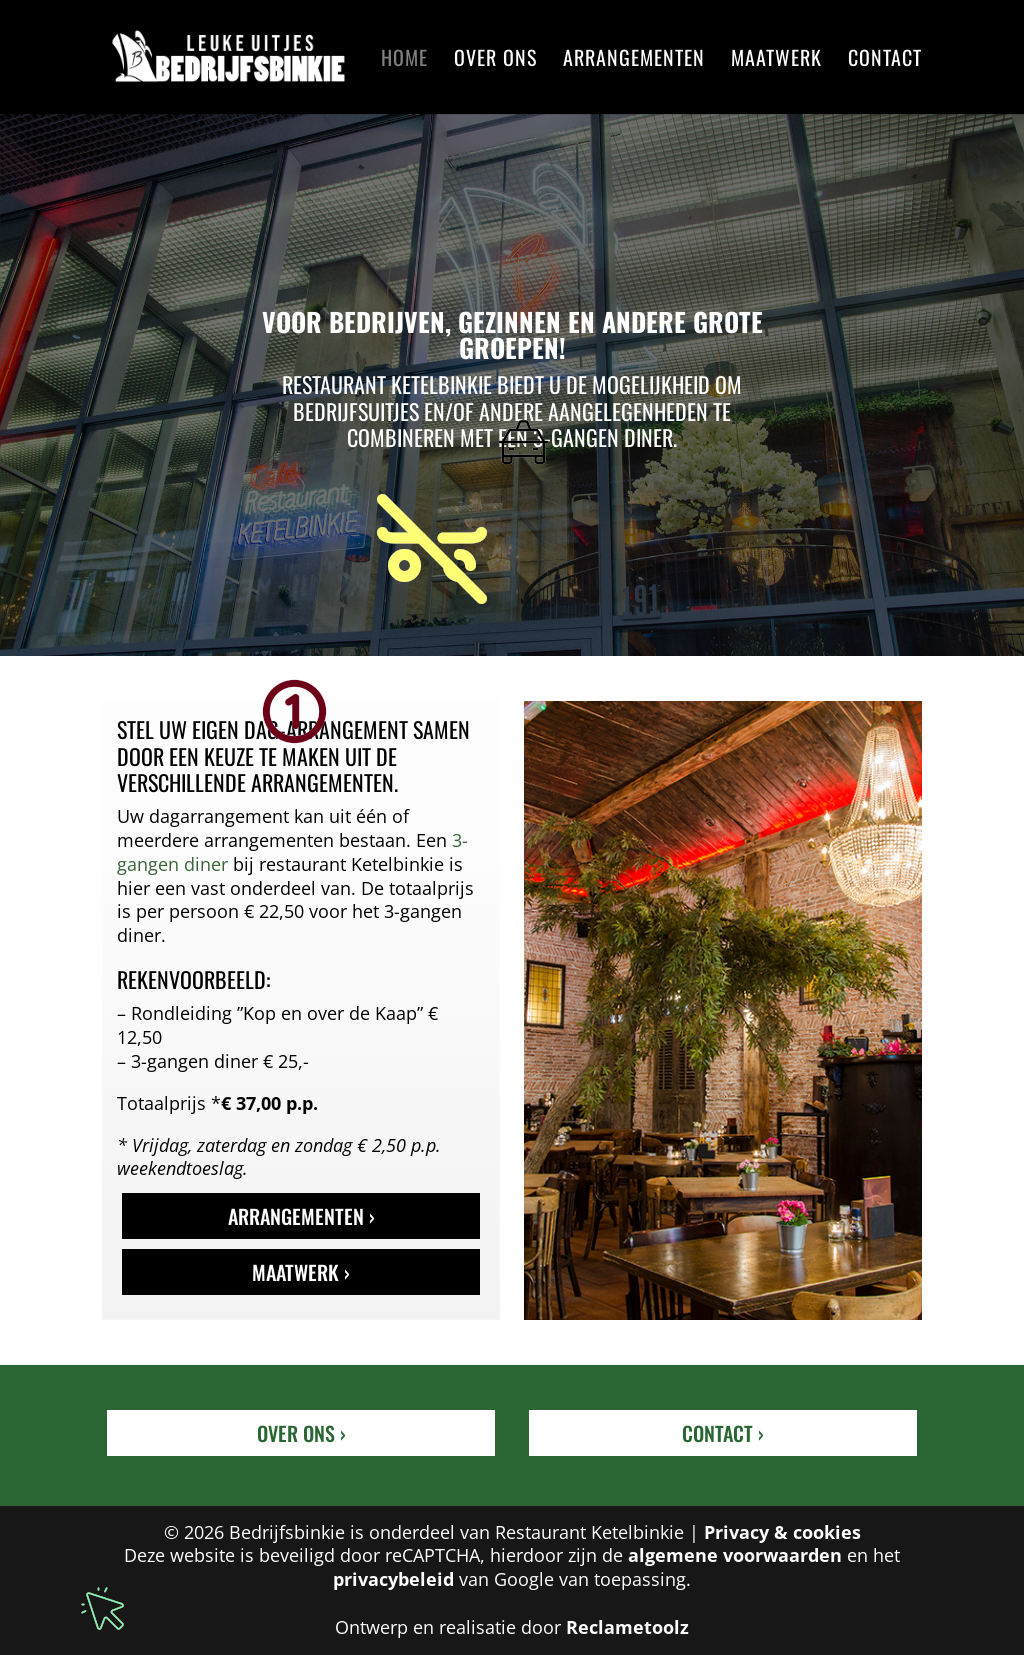  Describe the element at coordinates (523, 445) in the screenshot. I see `request a taxi or cab ride` at that location.